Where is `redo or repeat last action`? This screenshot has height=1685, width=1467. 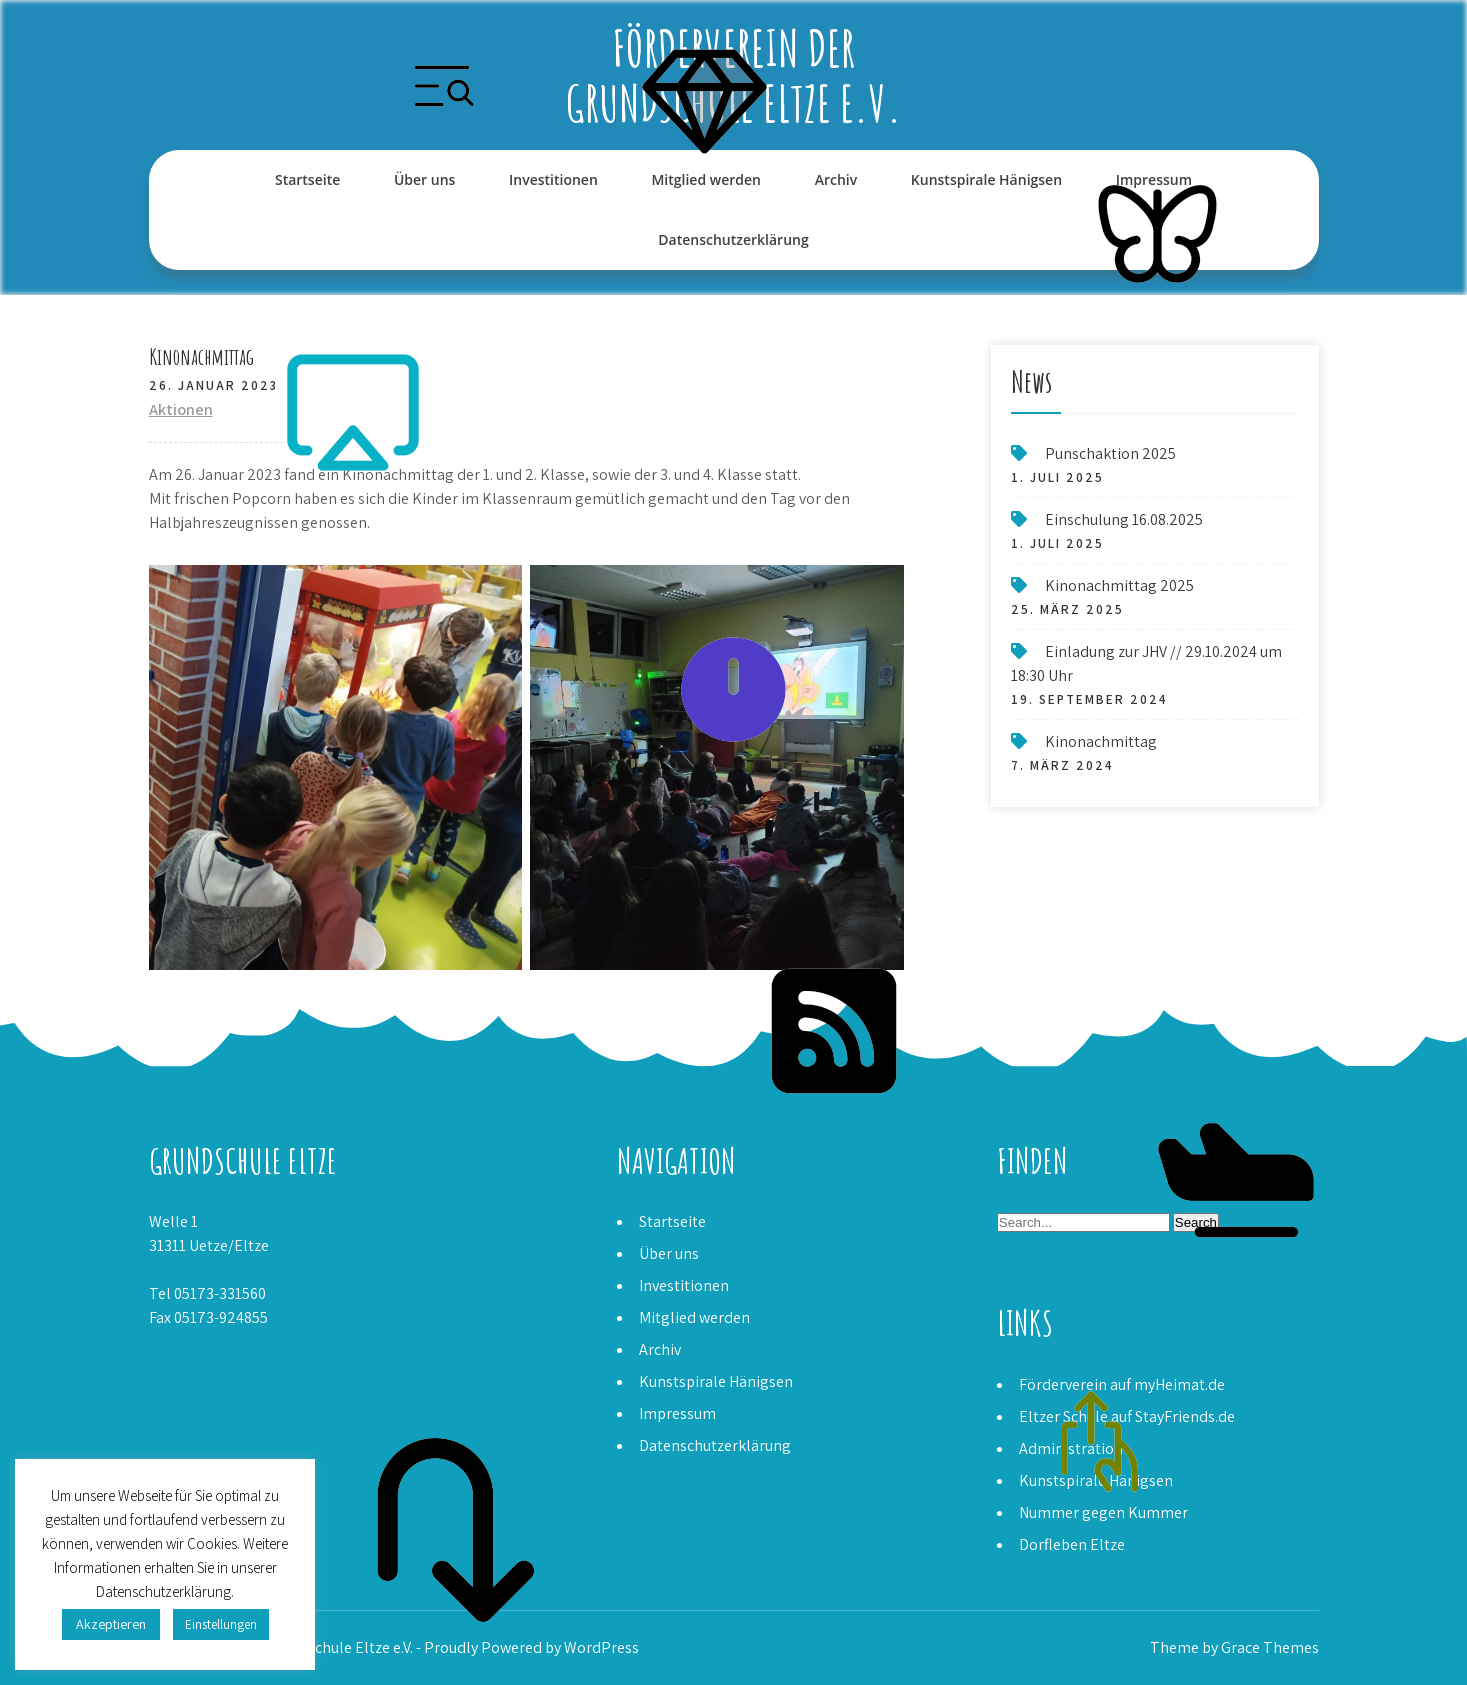
redo or repeat last action is located at coordinates (449, 1530).